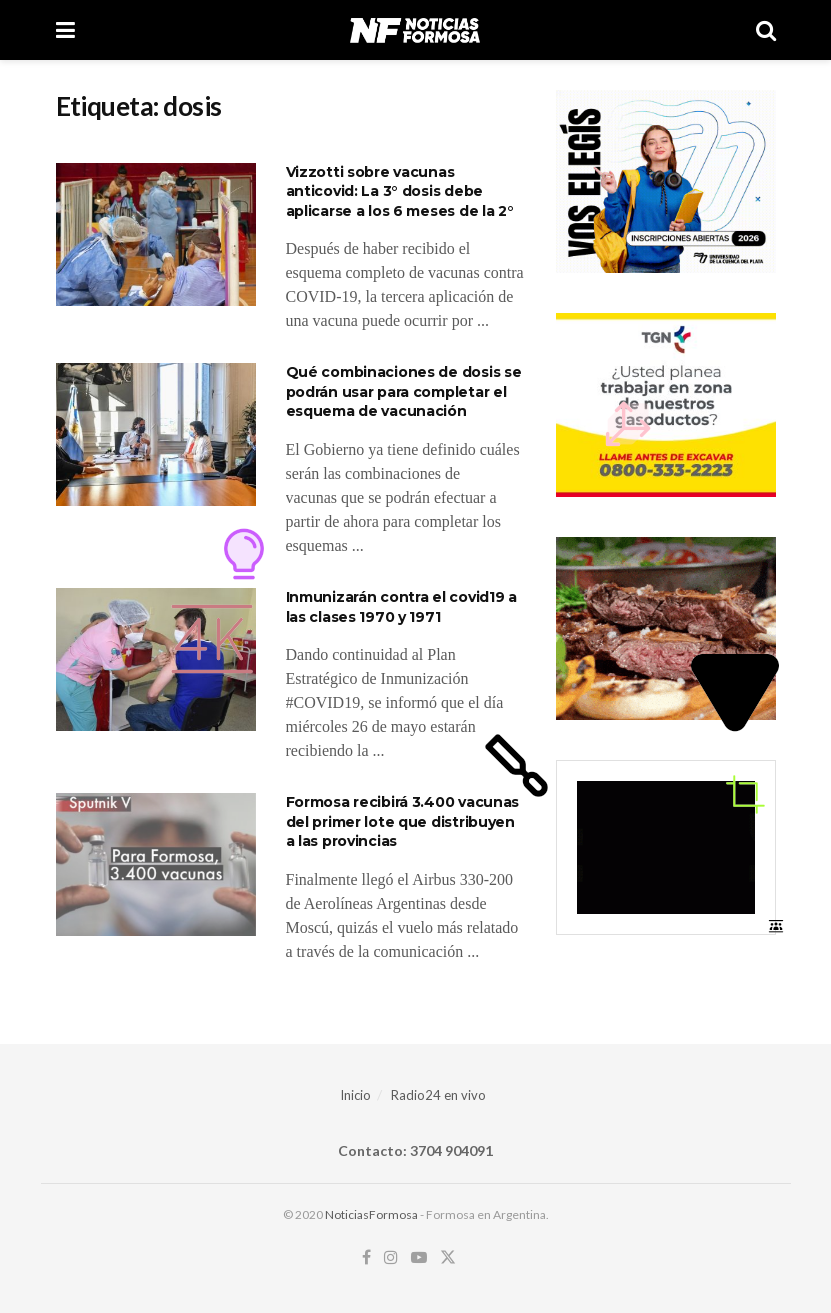 Image resolution: width=831 pixels, height=1313 pixels. What do you see at coordinates (745, 794) in the screenshot?
I see `crop an image or photo` at bounding box center [745, 794].